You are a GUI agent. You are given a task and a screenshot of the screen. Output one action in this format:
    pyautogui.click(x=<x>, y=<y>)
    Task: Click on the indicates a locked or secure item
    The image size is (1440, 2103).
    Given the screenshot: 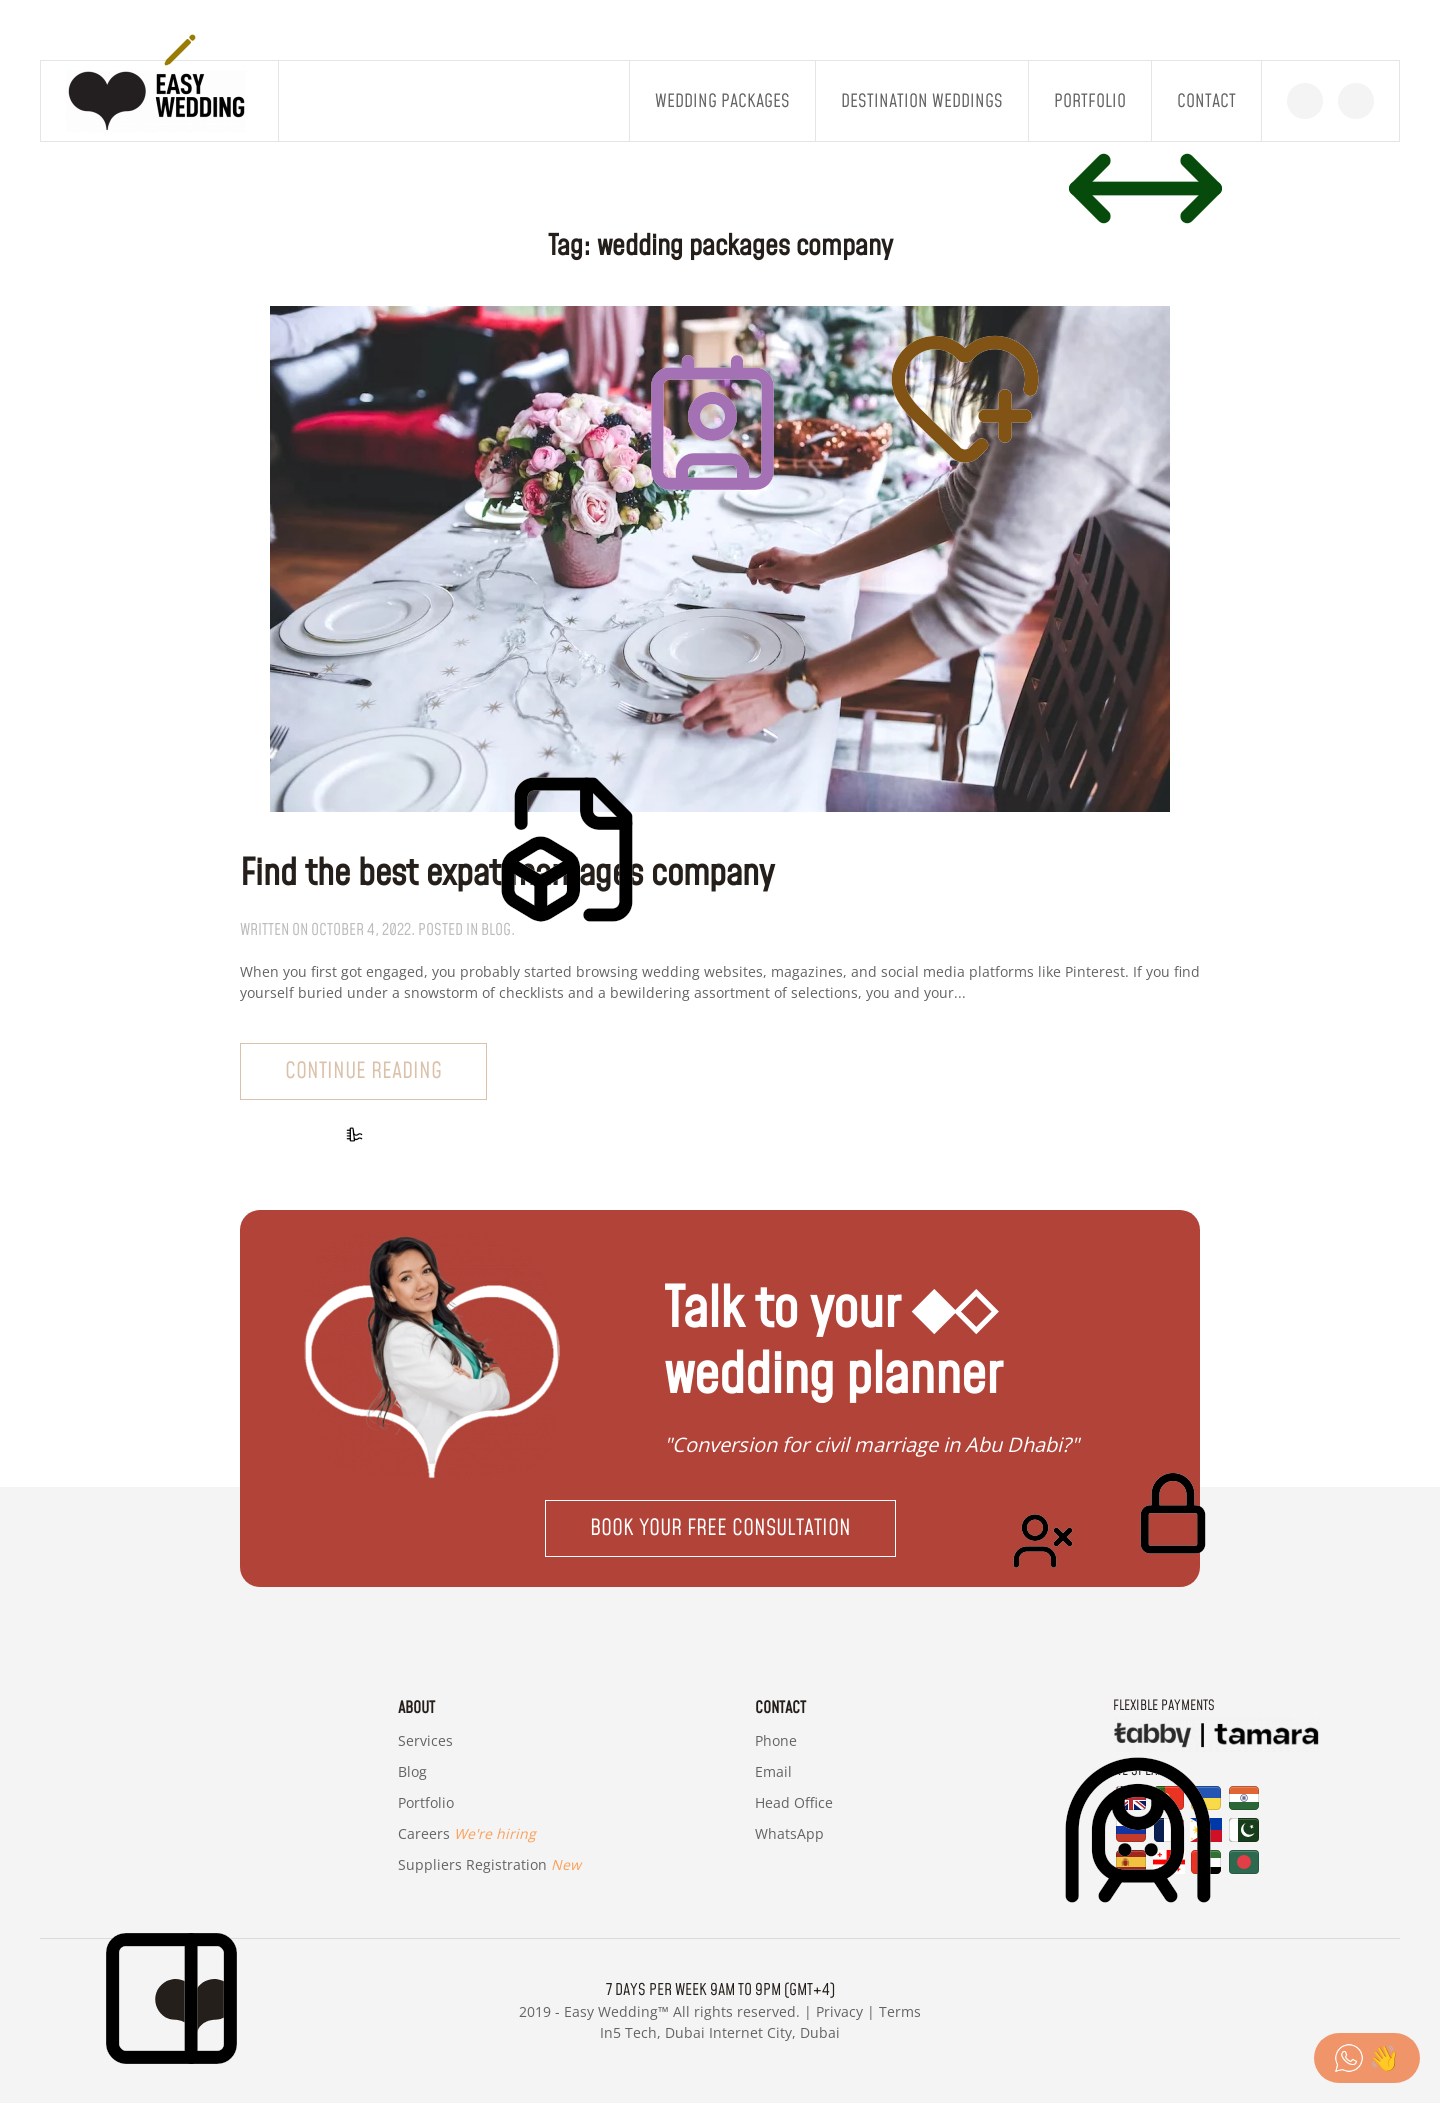 What is the action you would take?
    pyautogui.click(x=1173, y=1516)
    